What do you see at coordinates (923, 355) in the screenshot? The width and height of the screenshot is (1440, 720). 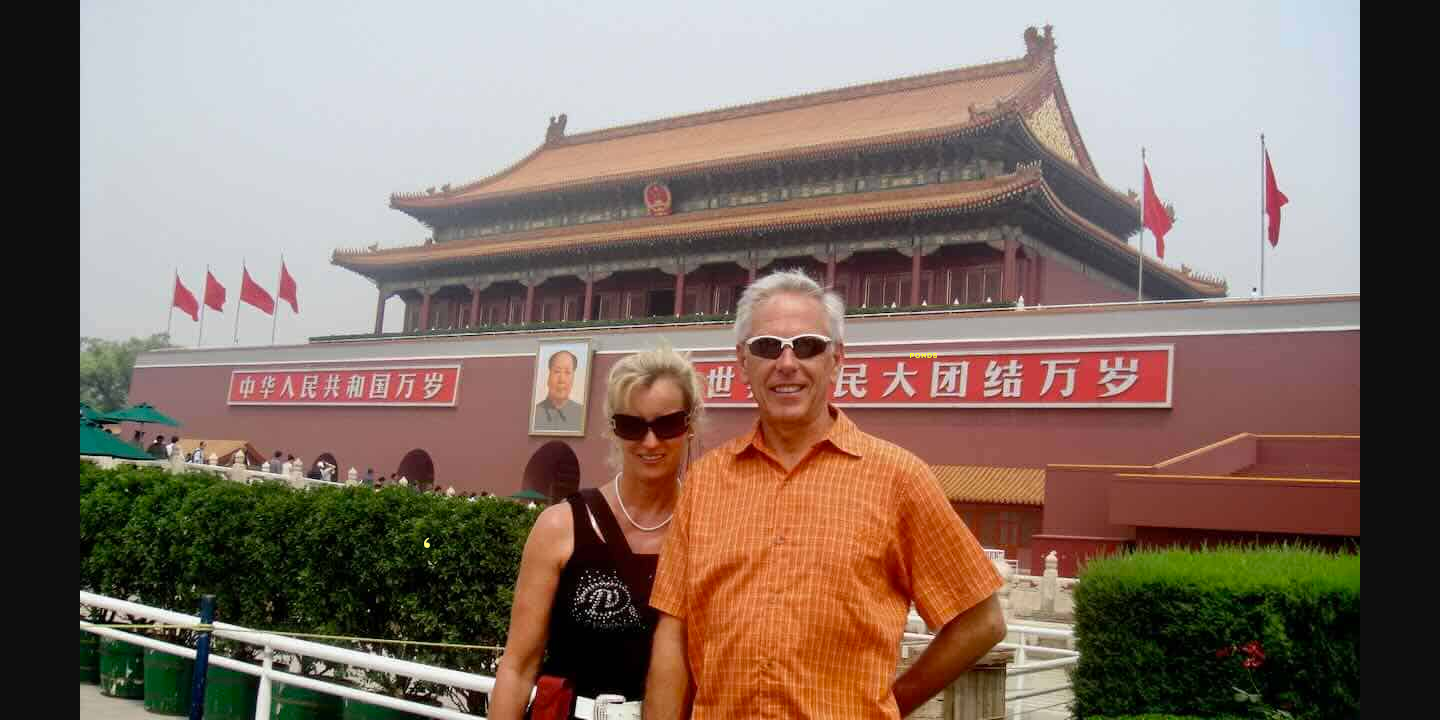 I see `visit pond5 stock media marketplace` at bounding box center [923, 355].